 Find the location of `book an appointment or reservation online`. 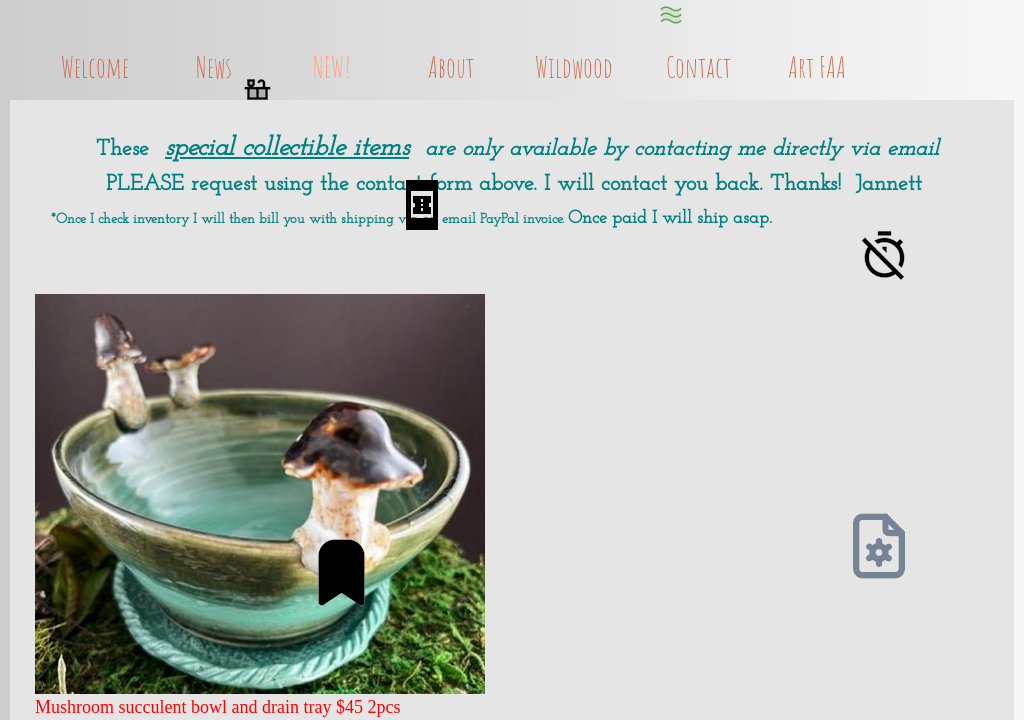

book an appointment or reservation online is located at coordinates (422, 205).